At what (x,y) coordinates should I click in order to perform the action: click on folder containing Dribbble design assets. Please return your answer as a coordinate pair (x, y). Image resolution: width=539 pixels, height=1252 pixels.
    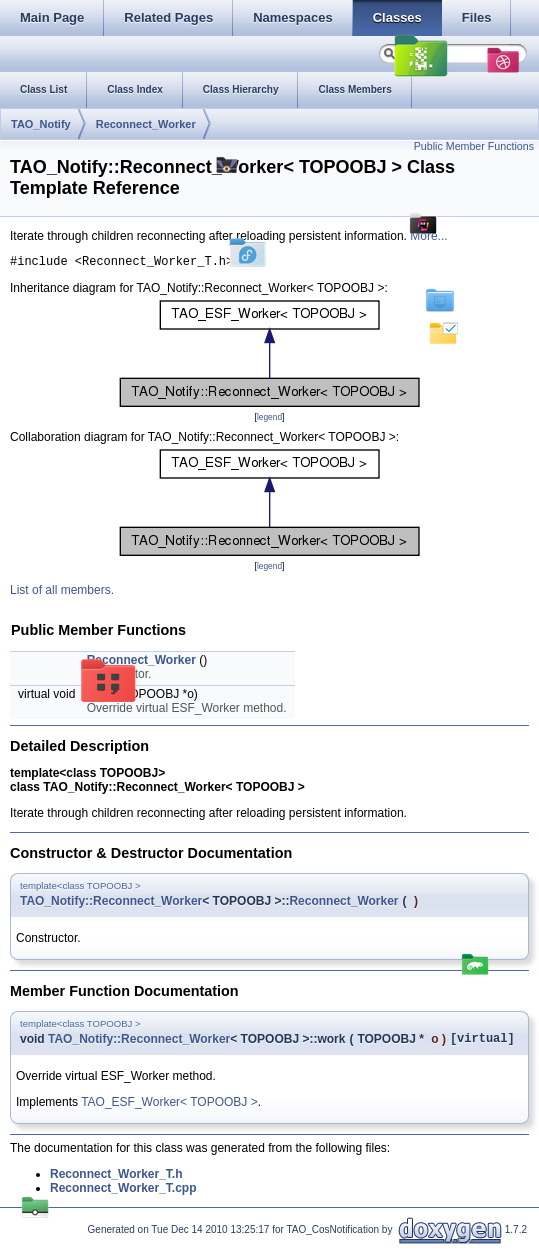
    Looking at the image, I should click on (503, 61).